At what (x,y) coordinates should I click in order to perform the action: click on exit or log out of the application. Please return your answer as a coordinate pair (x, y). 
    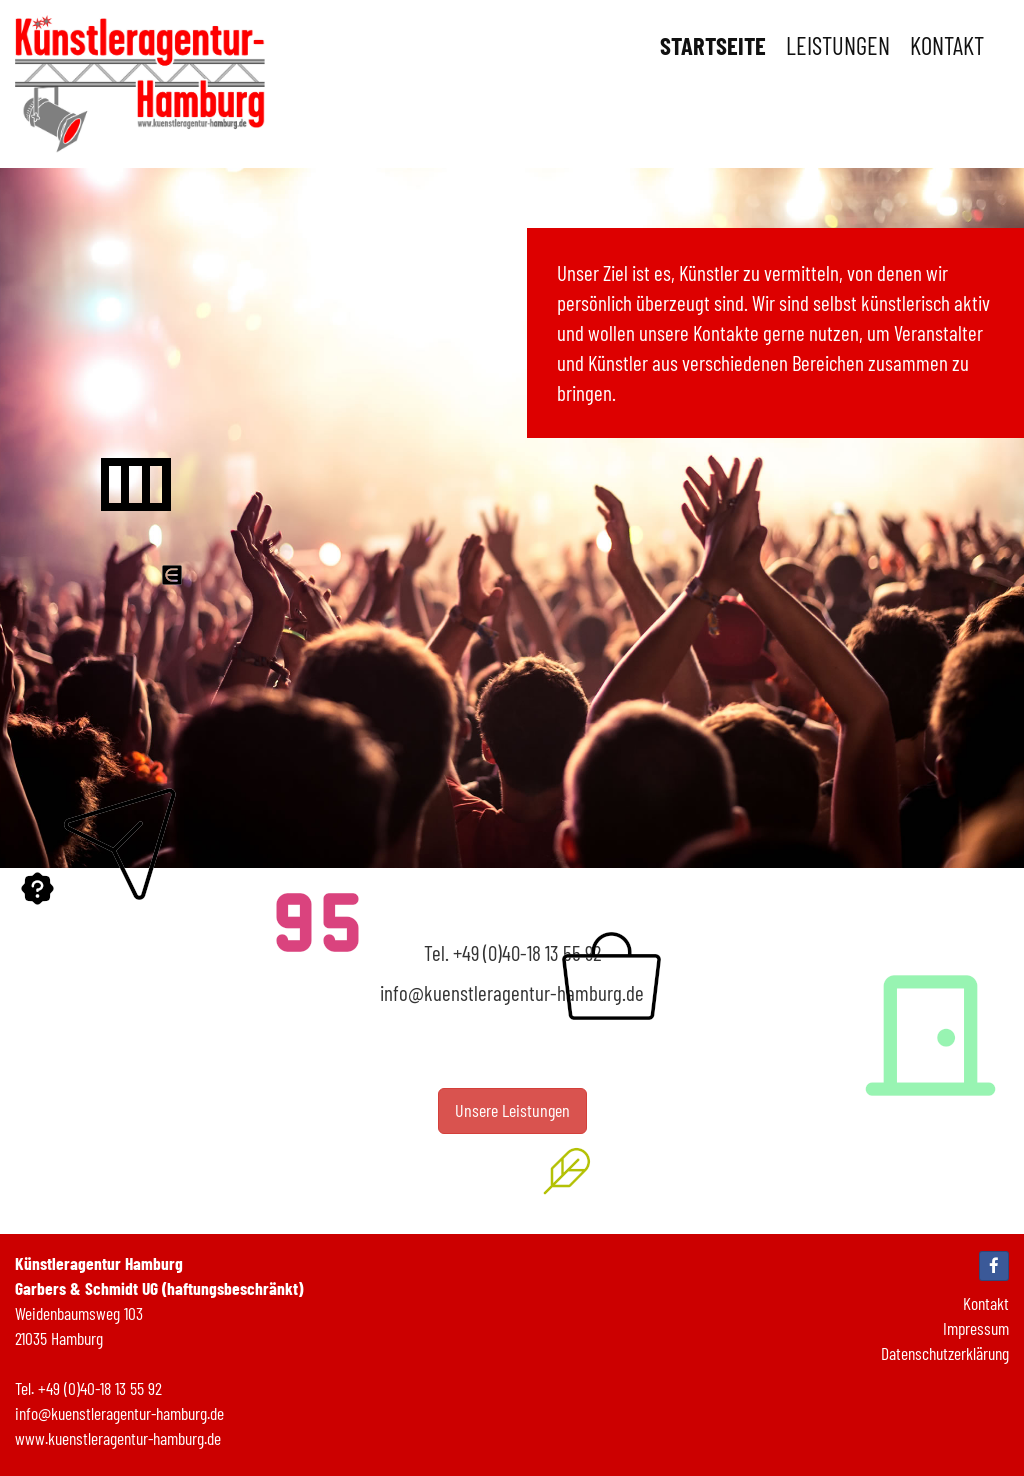
    Looking at the image, I should click on (930, 1035).